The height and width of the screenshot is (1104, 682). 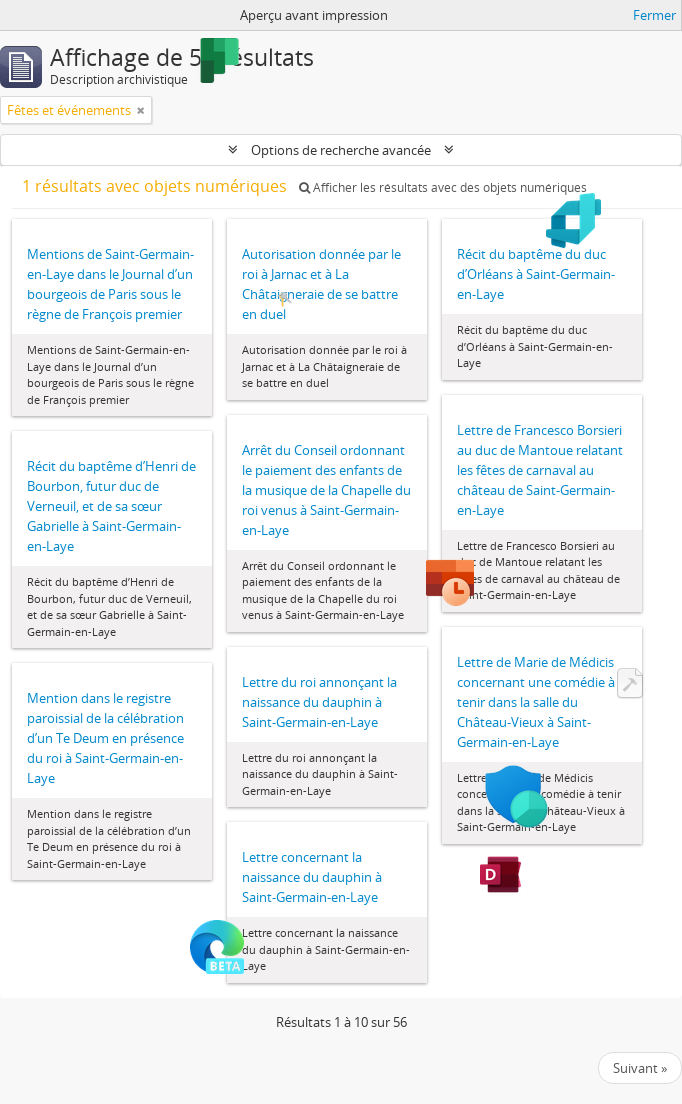 I want to click on access security credentials or passwords, so click(x=284, y=299).